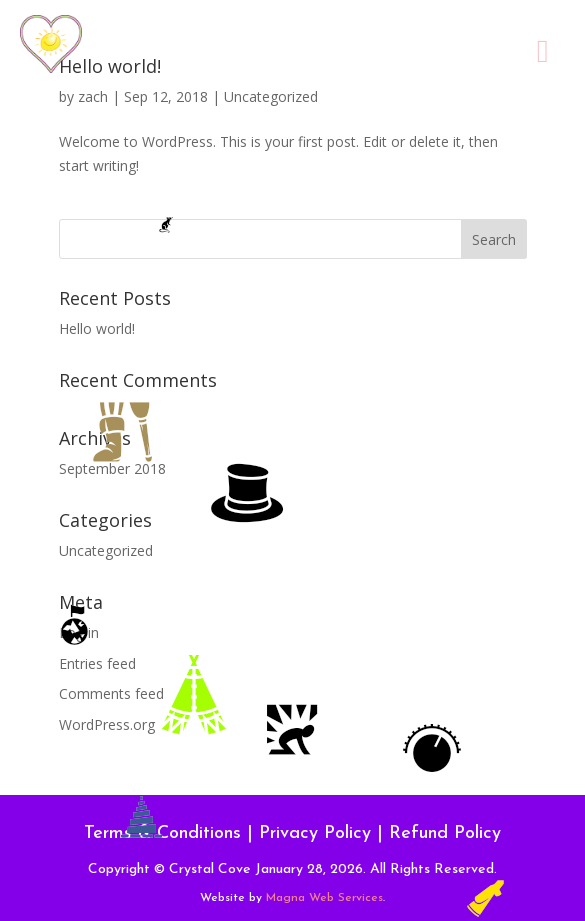 Image resolution: width=585 pixels, height=921 pixels. I want to click on select a magician or performer character class, so click(247, 494).